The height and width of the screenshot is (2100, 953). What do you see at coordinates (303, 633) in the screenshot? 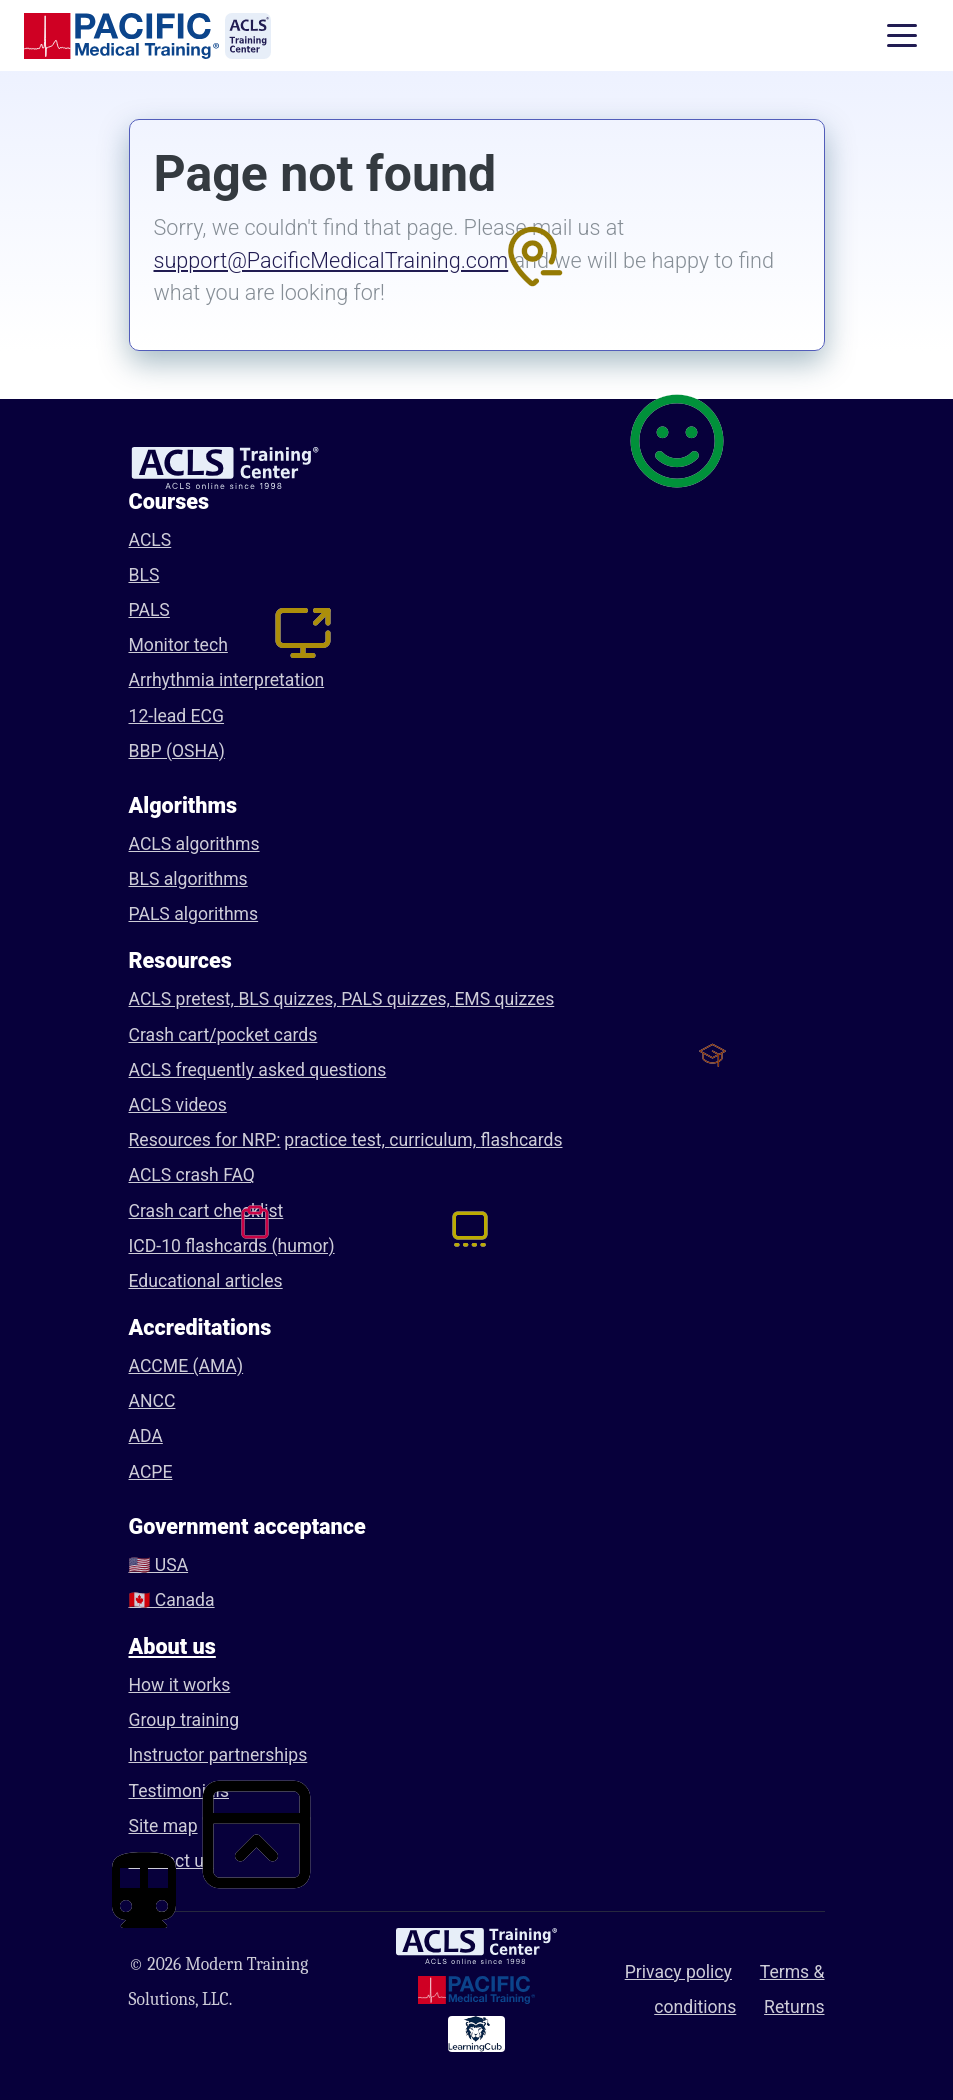
I see `share your screen with others` at bounding box center [303, 633].